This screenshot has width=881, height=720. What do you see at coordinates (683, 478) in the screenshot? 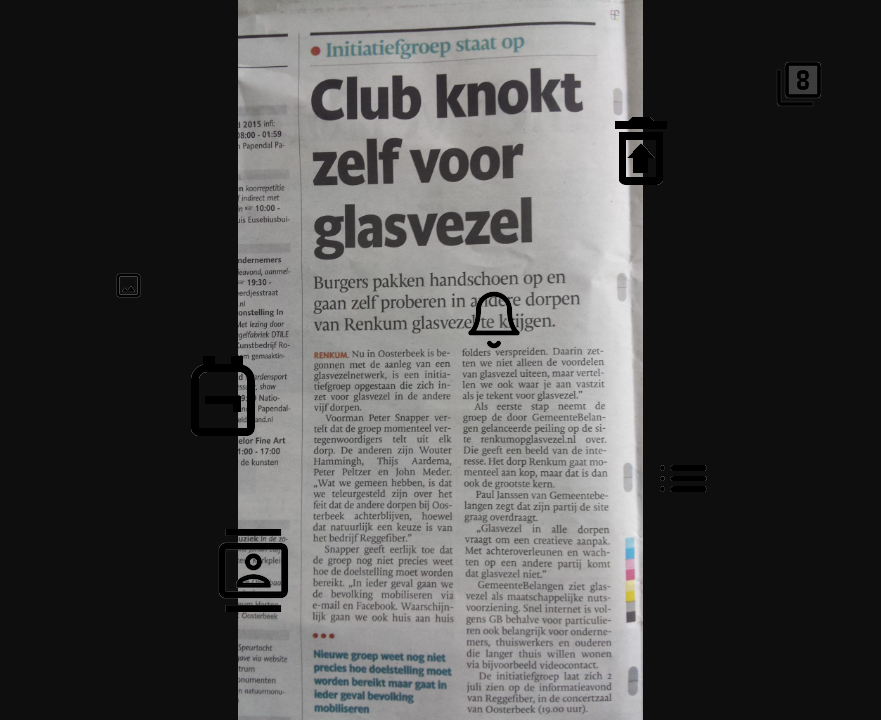
I see `view items in list format` at bounding box center [683, 478].